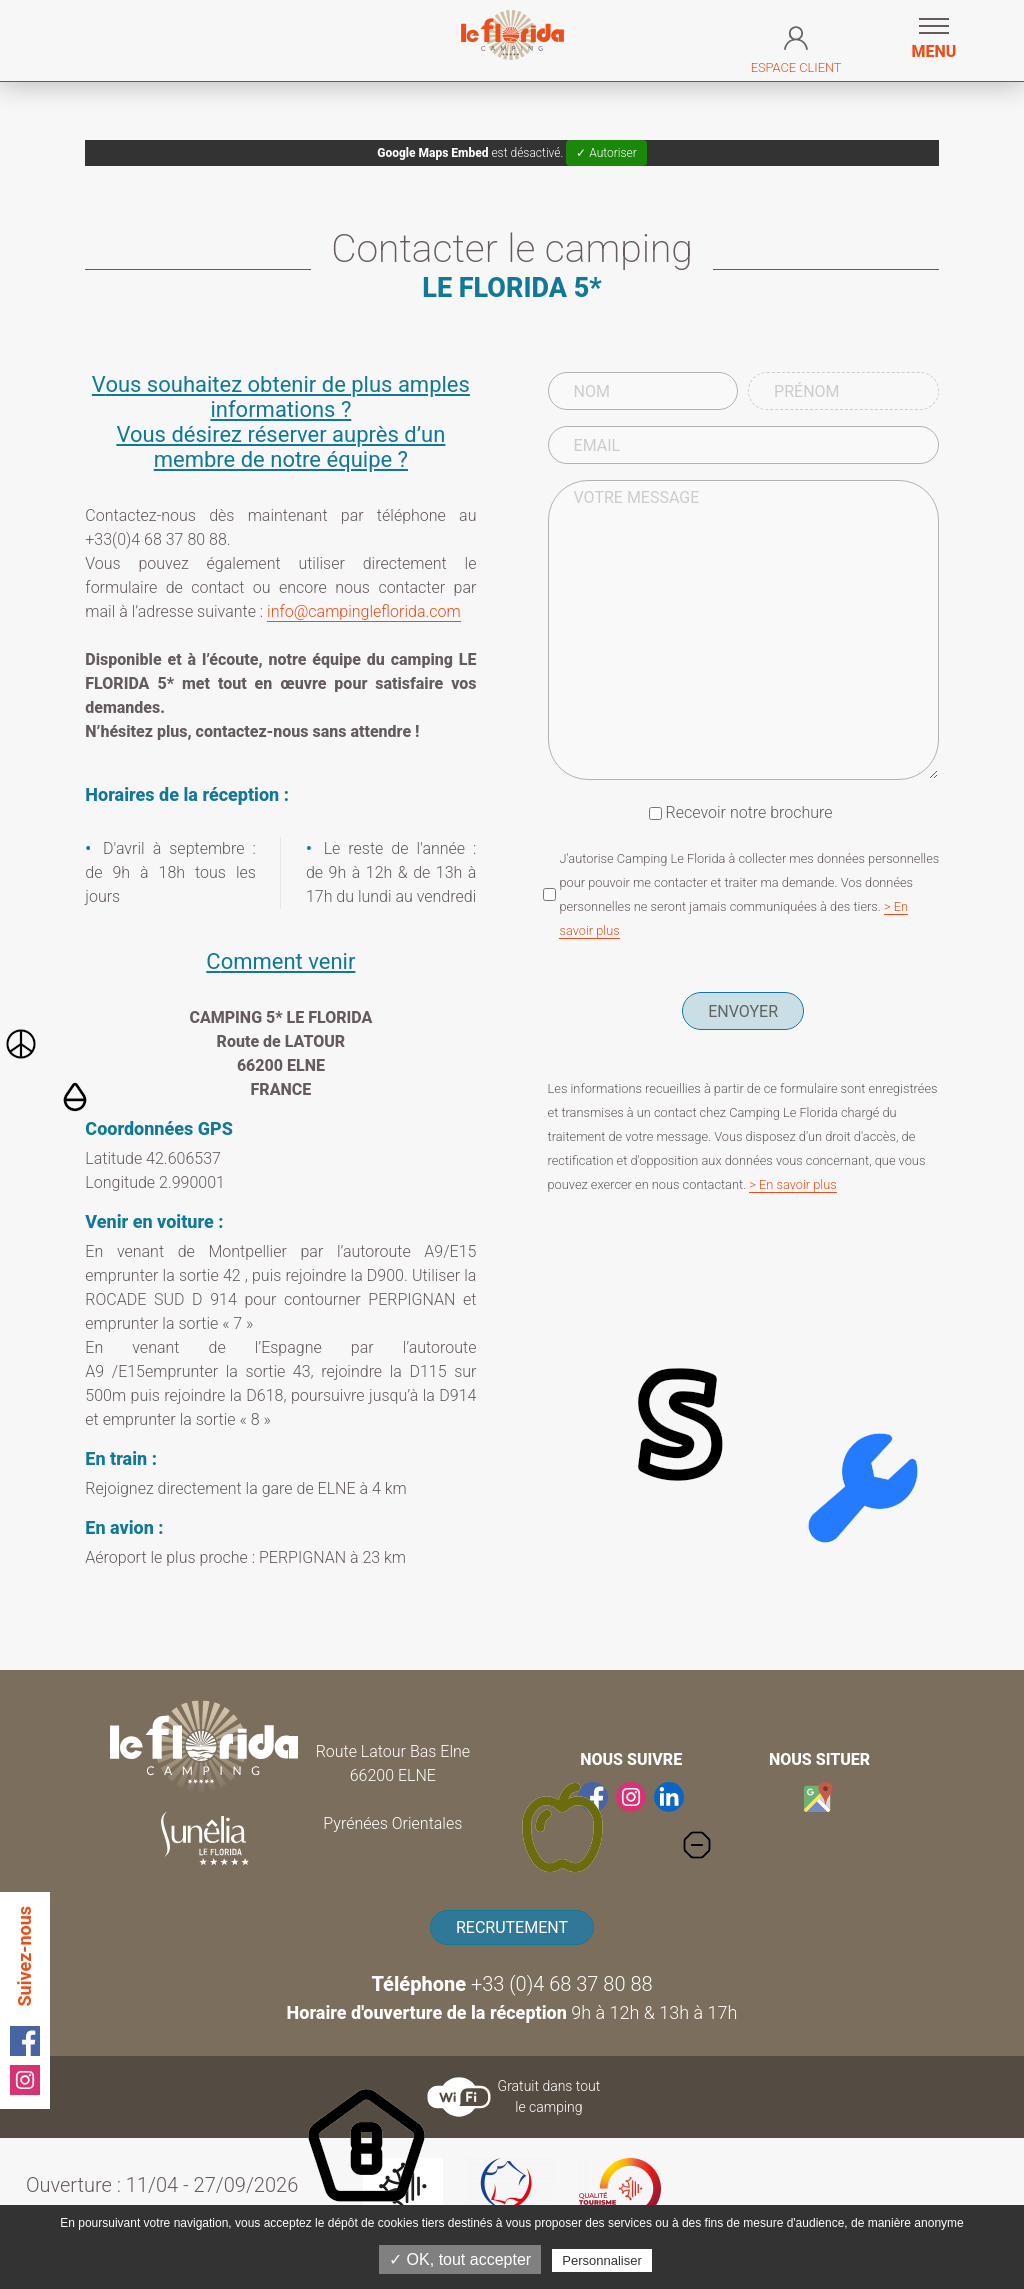 The image size is (1024, 2289). What do you see at coordinates (75, 1097) in the screenshot?
I see `indicates partial fill or half capacity` at bounding box center [75, 1097].